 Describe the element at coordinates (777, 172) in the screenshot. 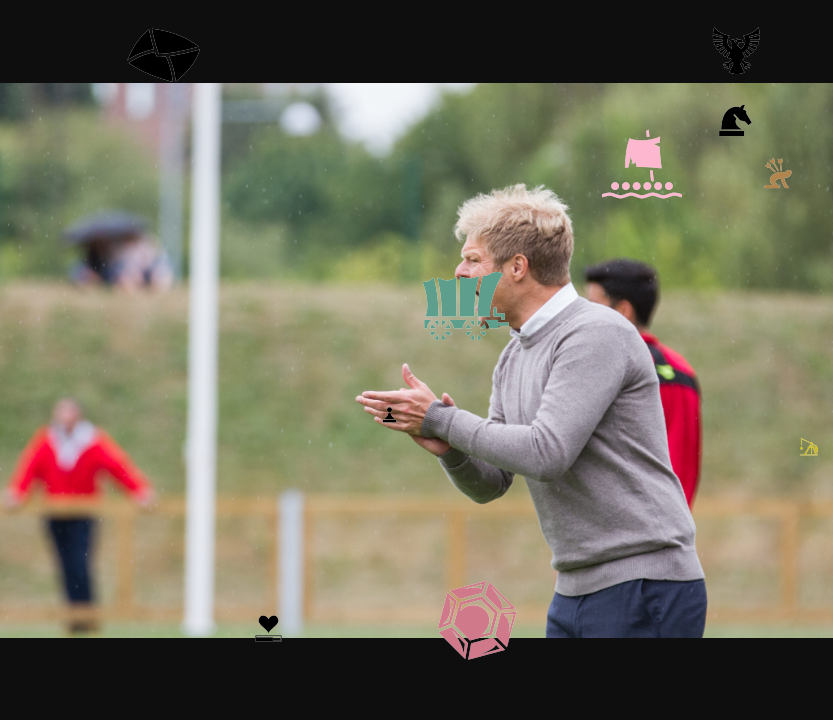

I see `indicates defeated enemy or fallen character` at that location.